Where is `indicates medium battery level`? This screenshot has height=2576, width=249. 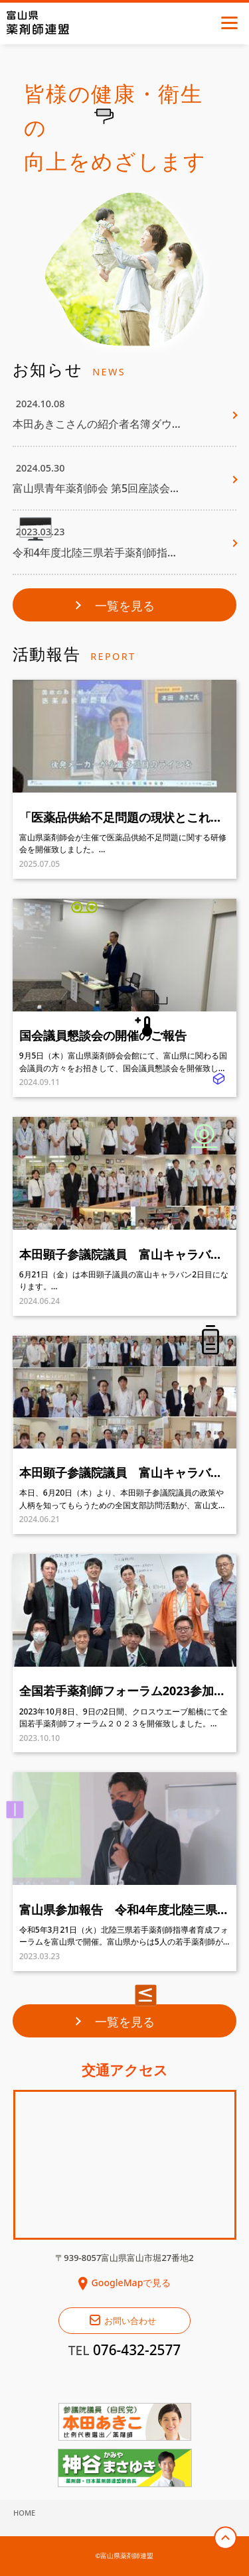
indicates medium battery level is located at coordinates (210, 1340).